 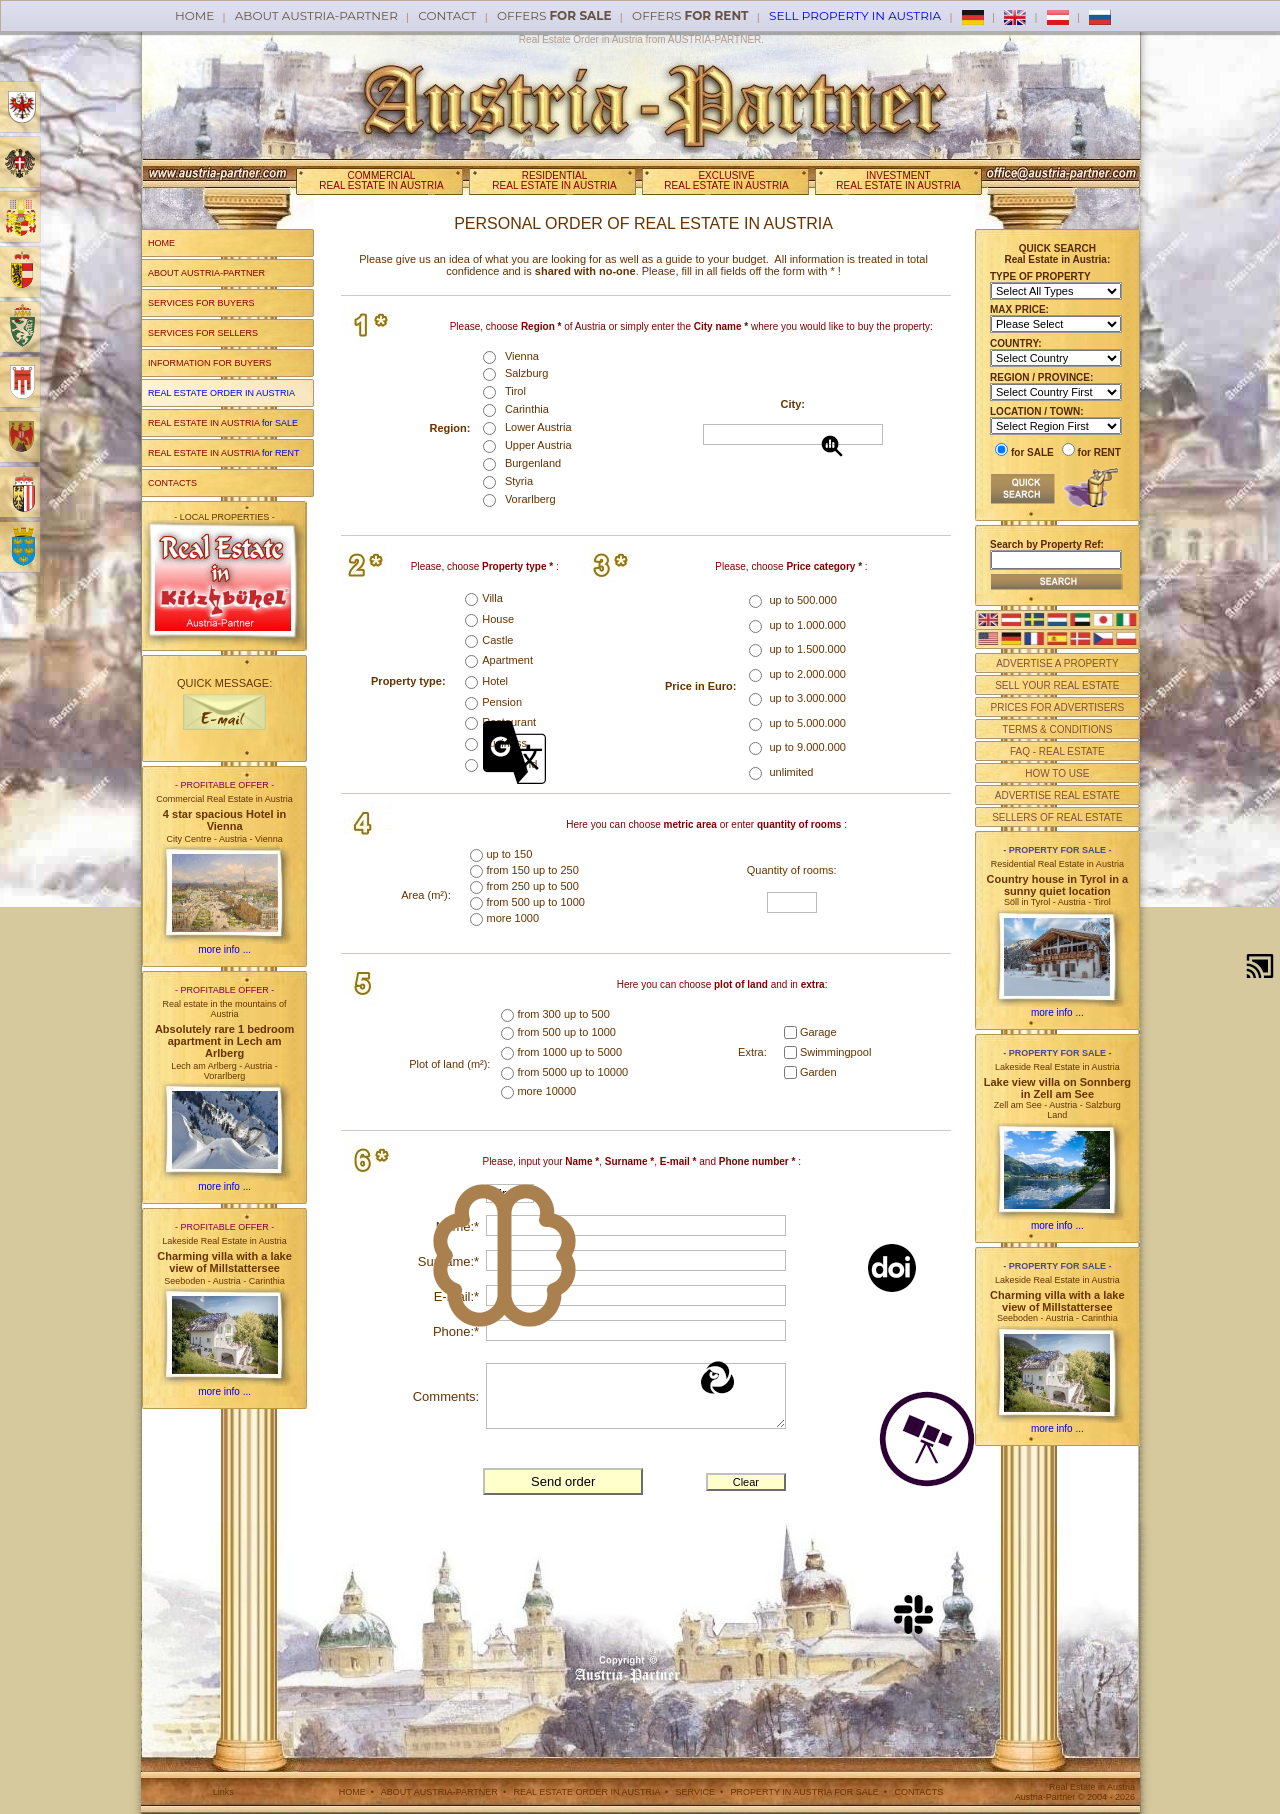 What do you see at coordinates (1260, 966) in the screenshot?
I see `cast your screen to a nearby device` at bounding box center [1260, 966].